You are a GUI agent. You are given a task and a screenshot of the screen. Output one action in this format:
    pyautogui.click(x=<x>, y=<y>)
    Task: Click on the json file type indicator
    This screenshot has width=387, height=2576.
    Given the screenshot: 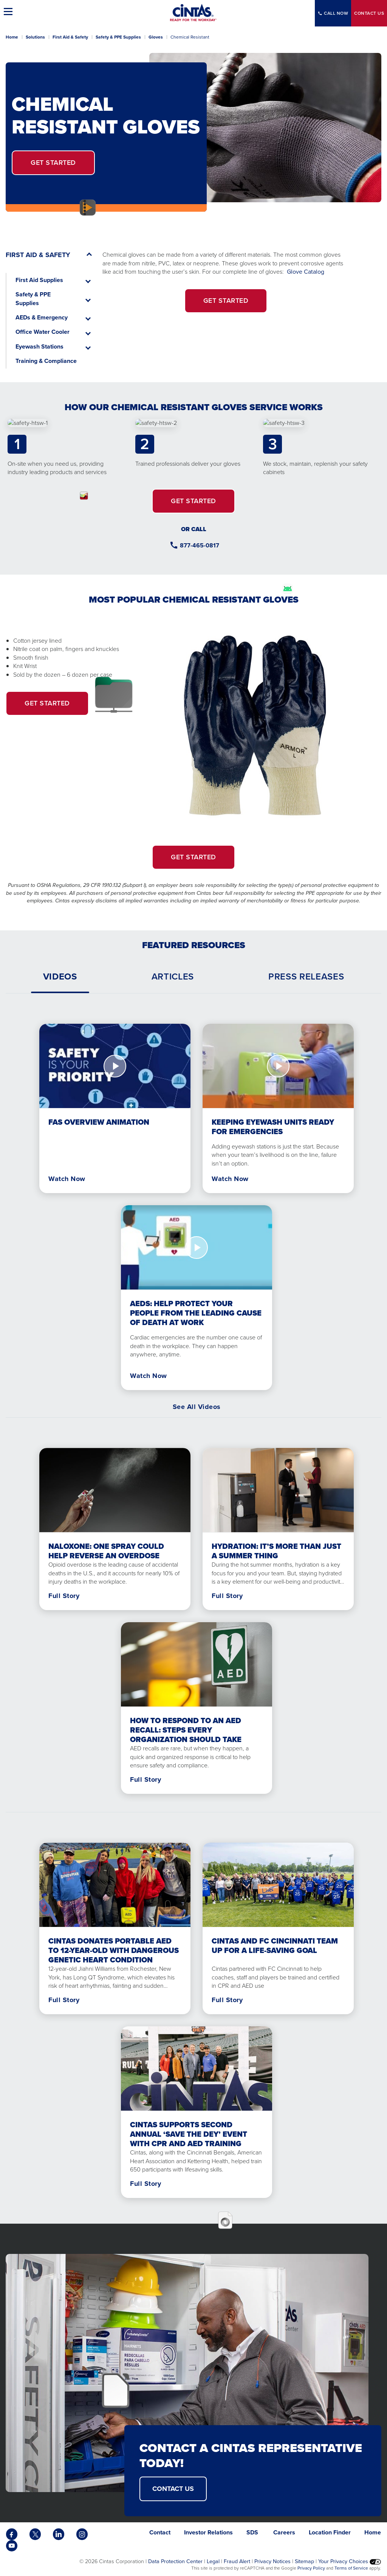 What is the action you would take?
    pyautogui.click(x=225, y=2220)
    